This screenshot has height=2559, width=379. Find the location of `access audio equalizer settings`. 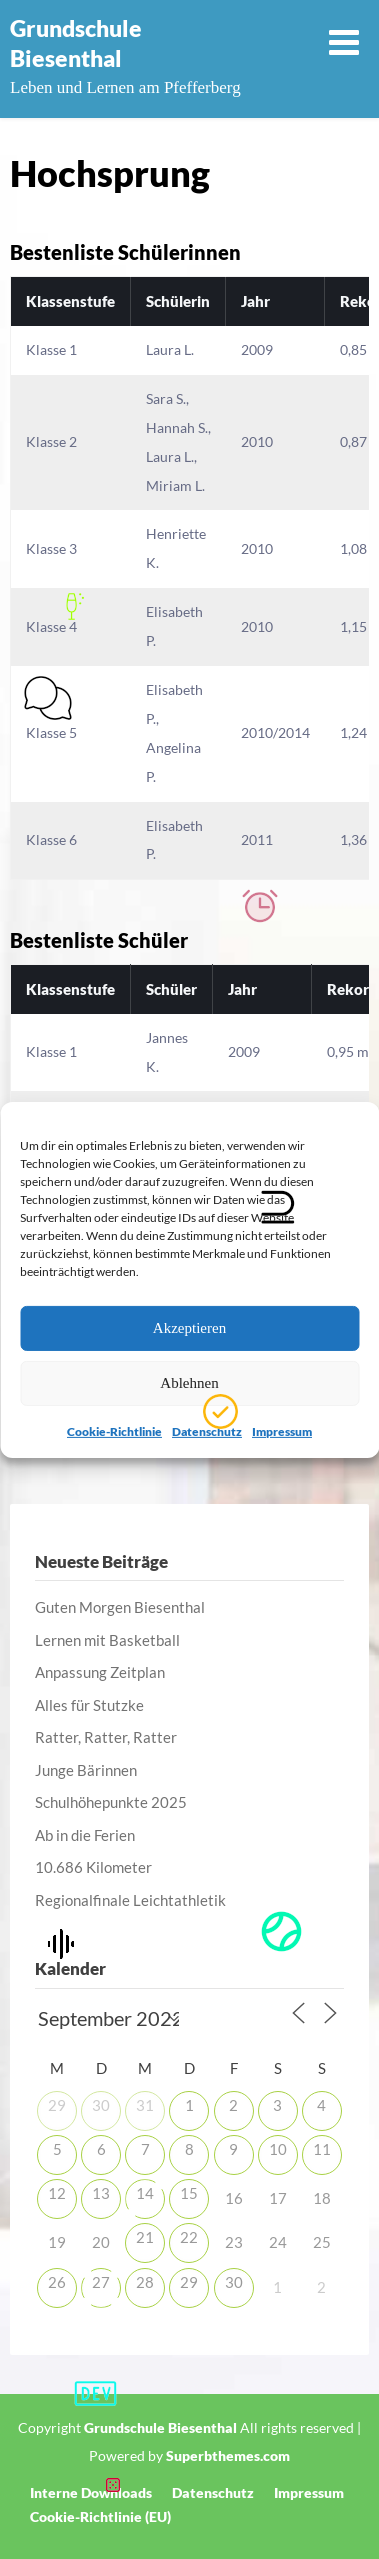

access audio equalizer settings is located at coordinates (61, 1944).